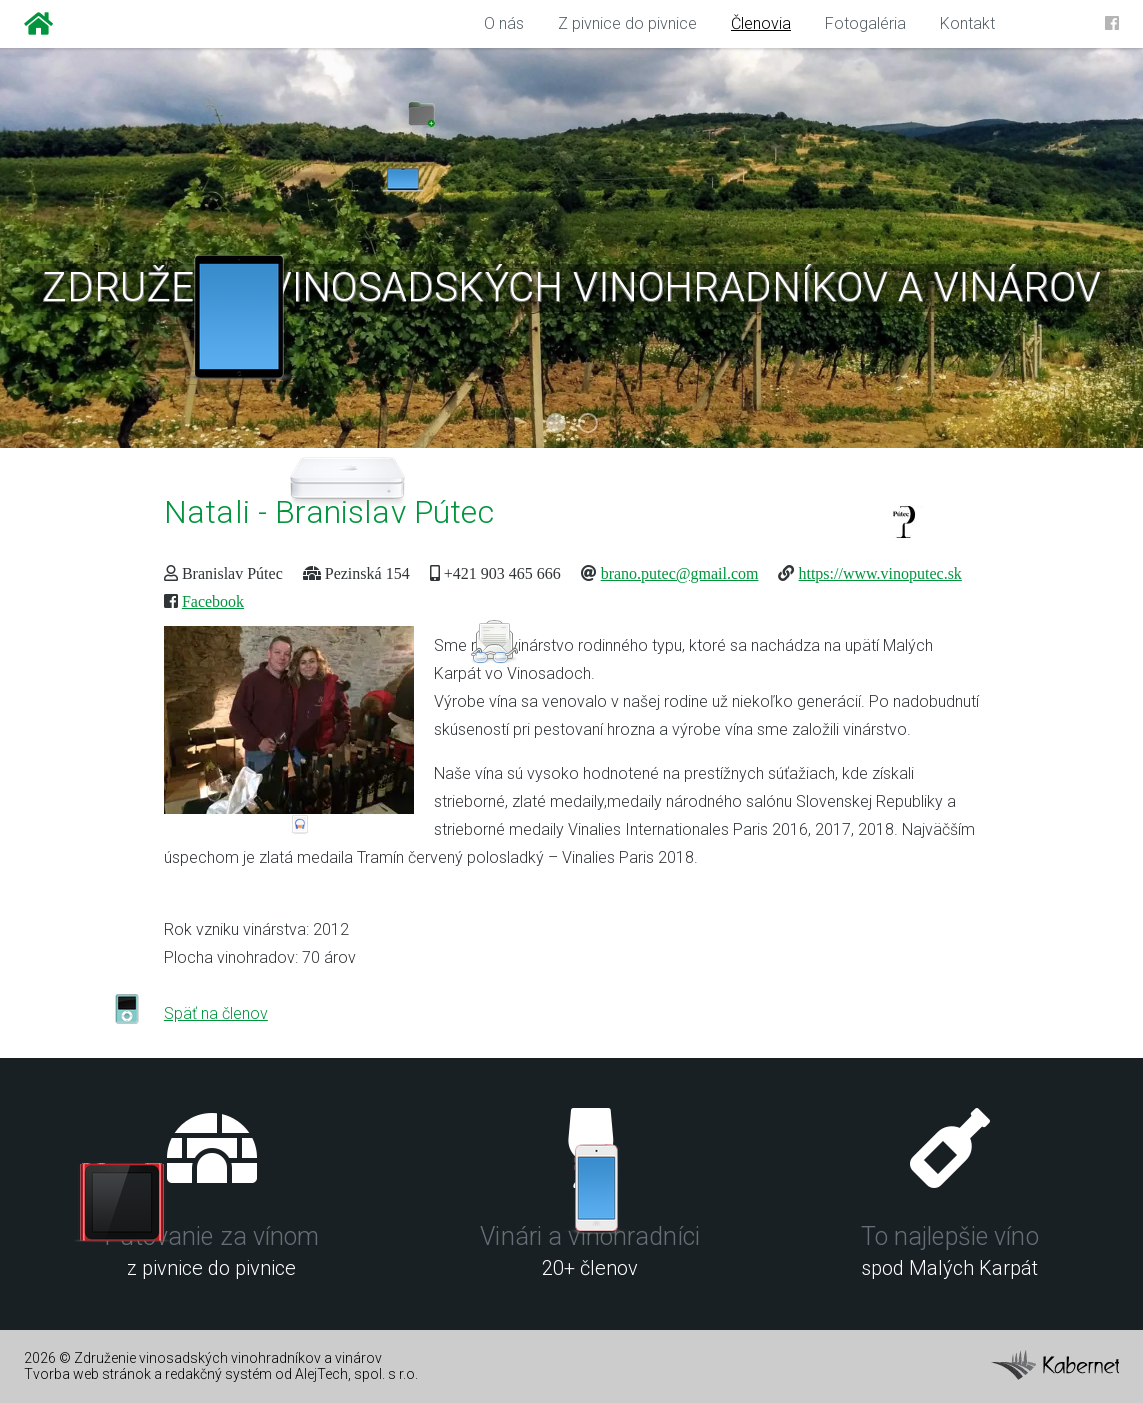 The width and height of the screenshot is (1143, 1403). Describe the element at coordinates (300, 824) in the screenshot. I see `open an audacity project file` at that location.